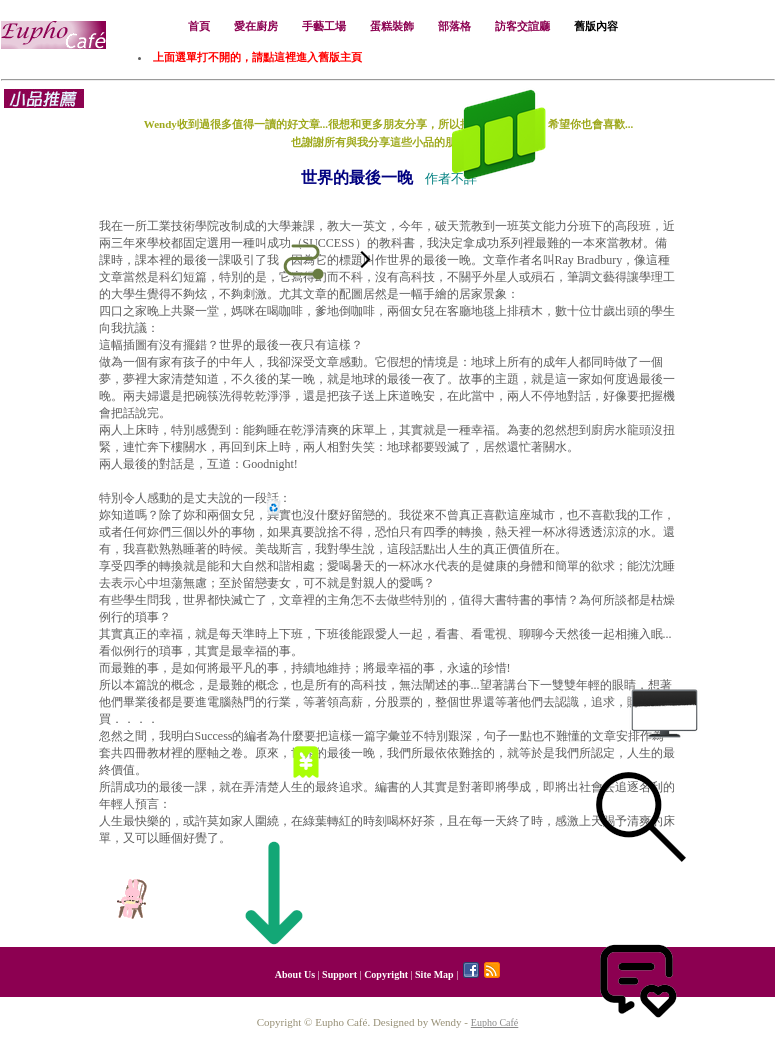  Describe the element at coordinates (273, 507) in the screenshot. I see `open the recycle bin to view deleted files` at that location.